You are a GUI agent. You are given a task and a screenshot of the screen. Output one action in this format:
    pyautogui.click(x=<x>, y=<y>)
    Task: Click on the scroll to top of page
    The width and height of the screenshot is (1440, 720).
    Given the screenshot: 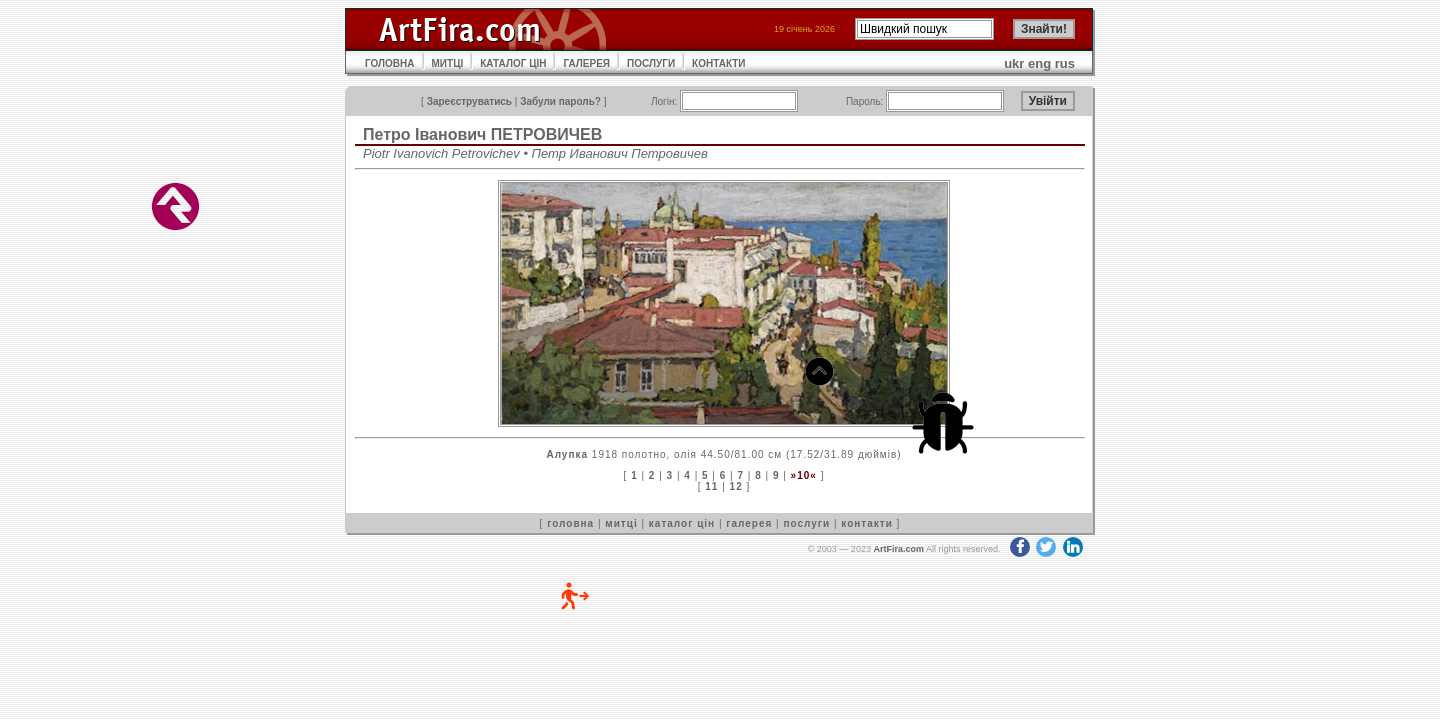 What is the action you would take?
    pyautogui.click(x=819, y=371)
    